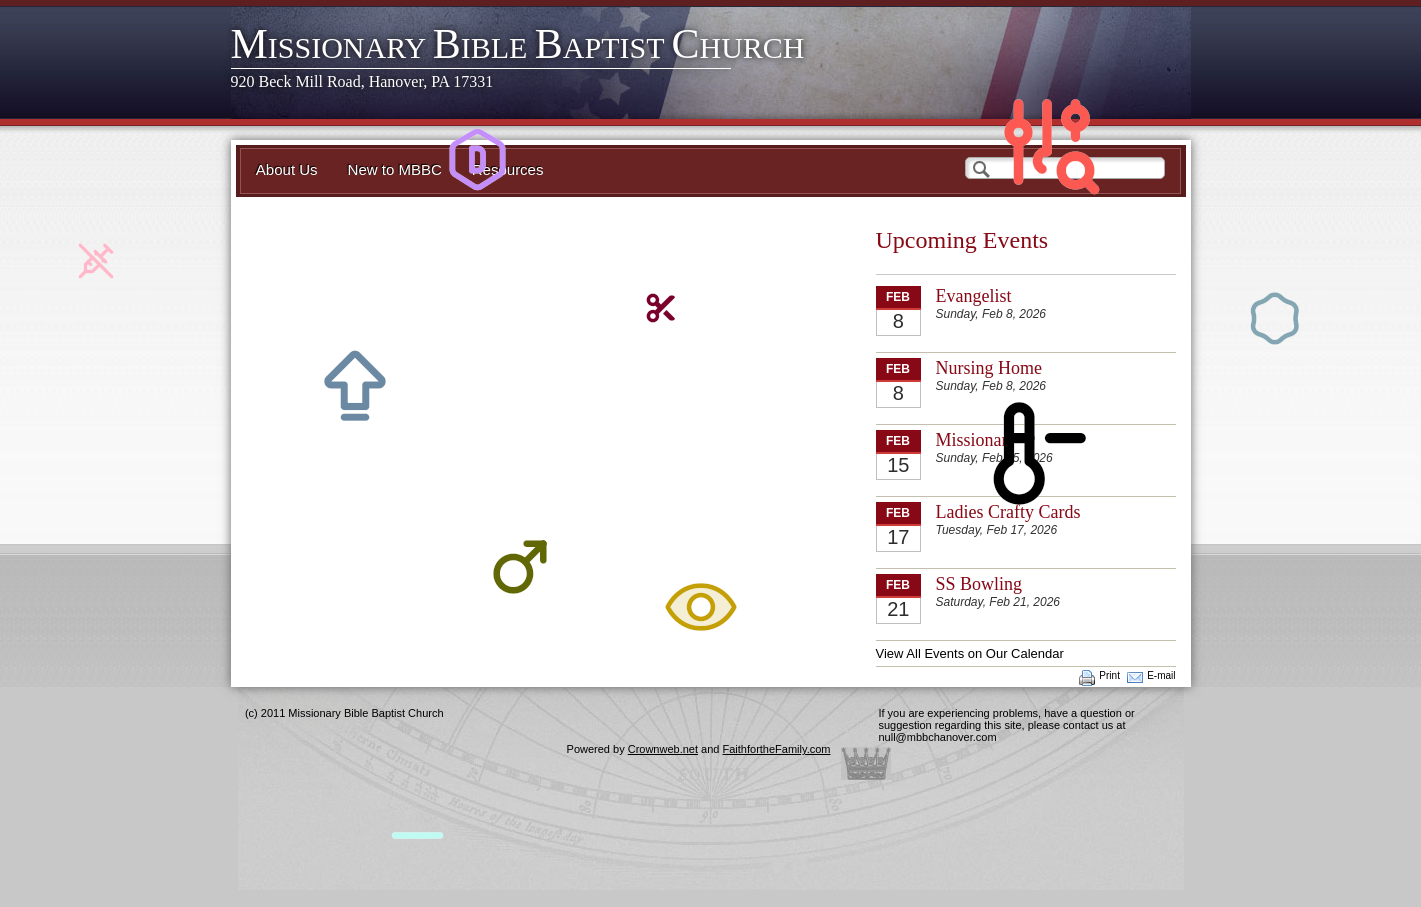 Image resolution: width=1421 pixels, height=907 pixels. What do you see at coordinates (661, 308) in the screenshot?
I see `cut selected content` at bounding box center [661, 308].